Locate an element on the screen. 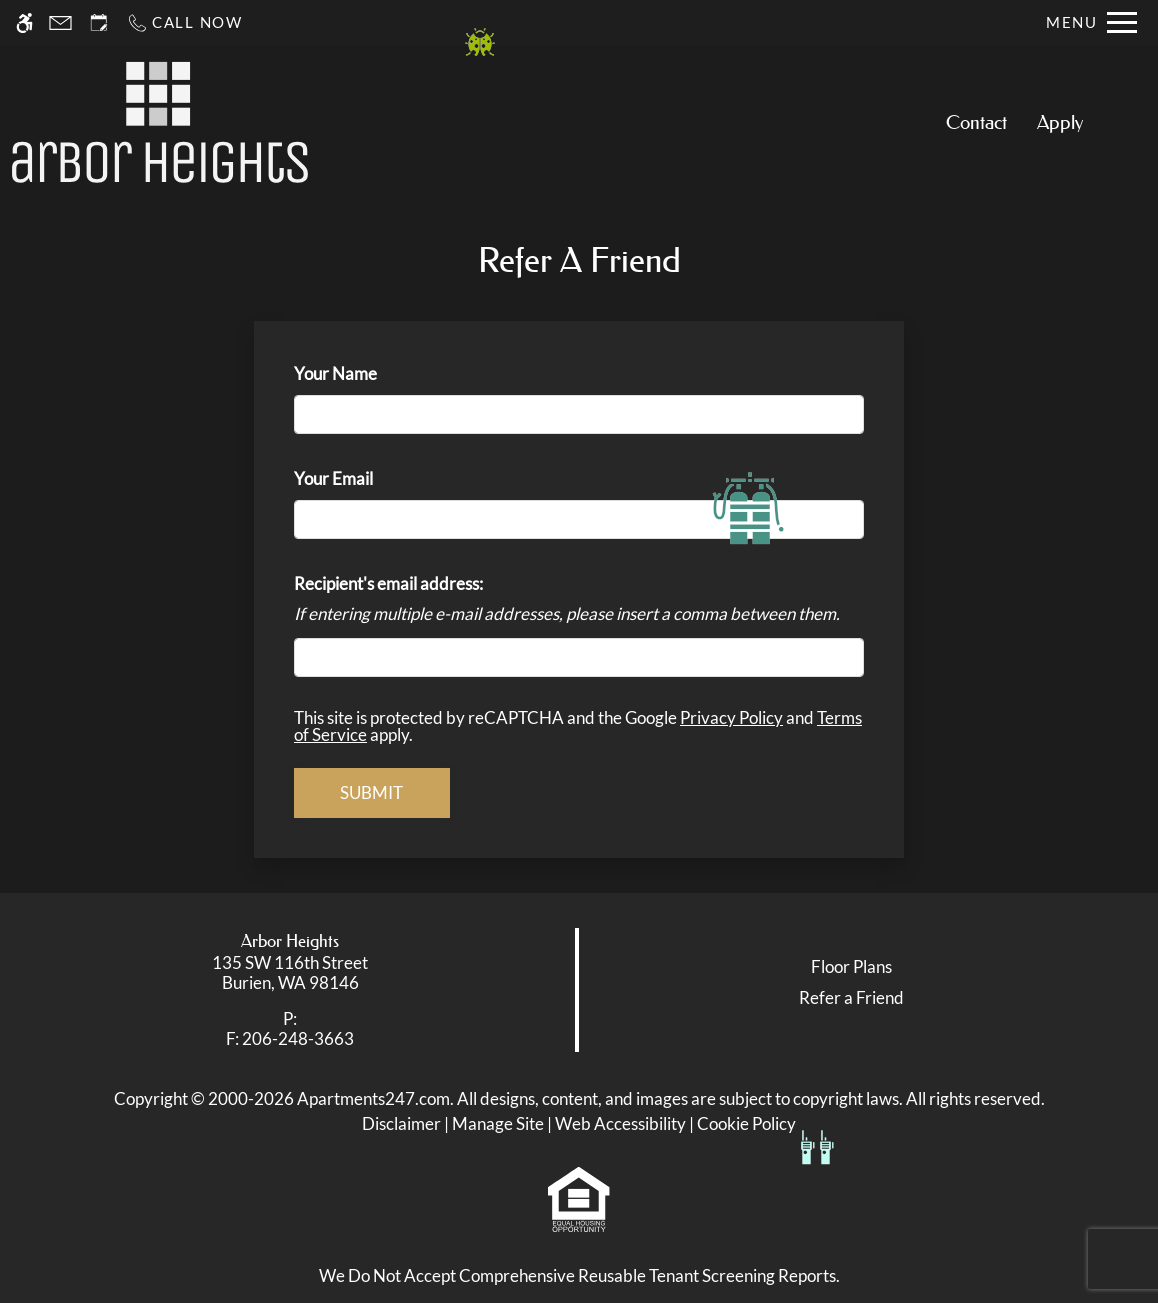 The height and width of the screenshot is (1303, 1158). access diving or scuba equipment settings is located at coordinates (750, 508).